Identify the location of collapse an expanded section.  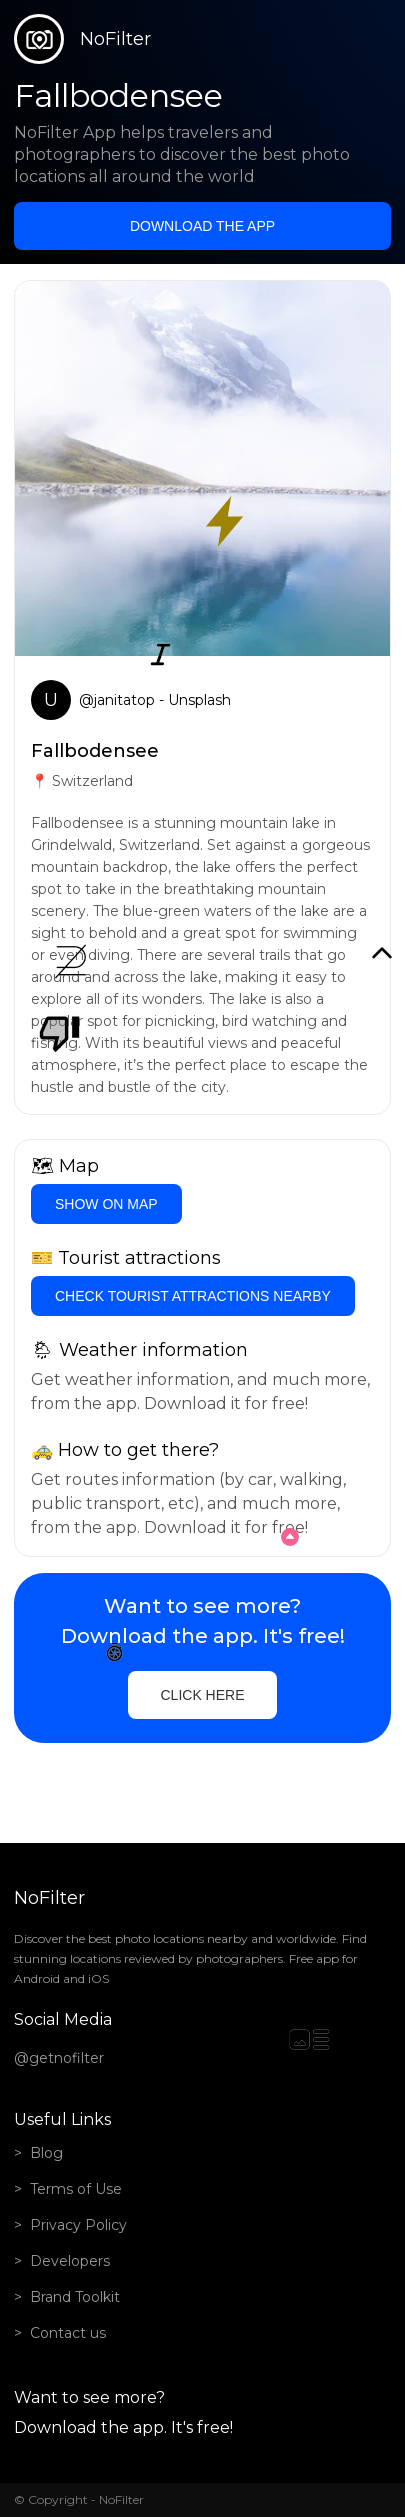
(382, 958).